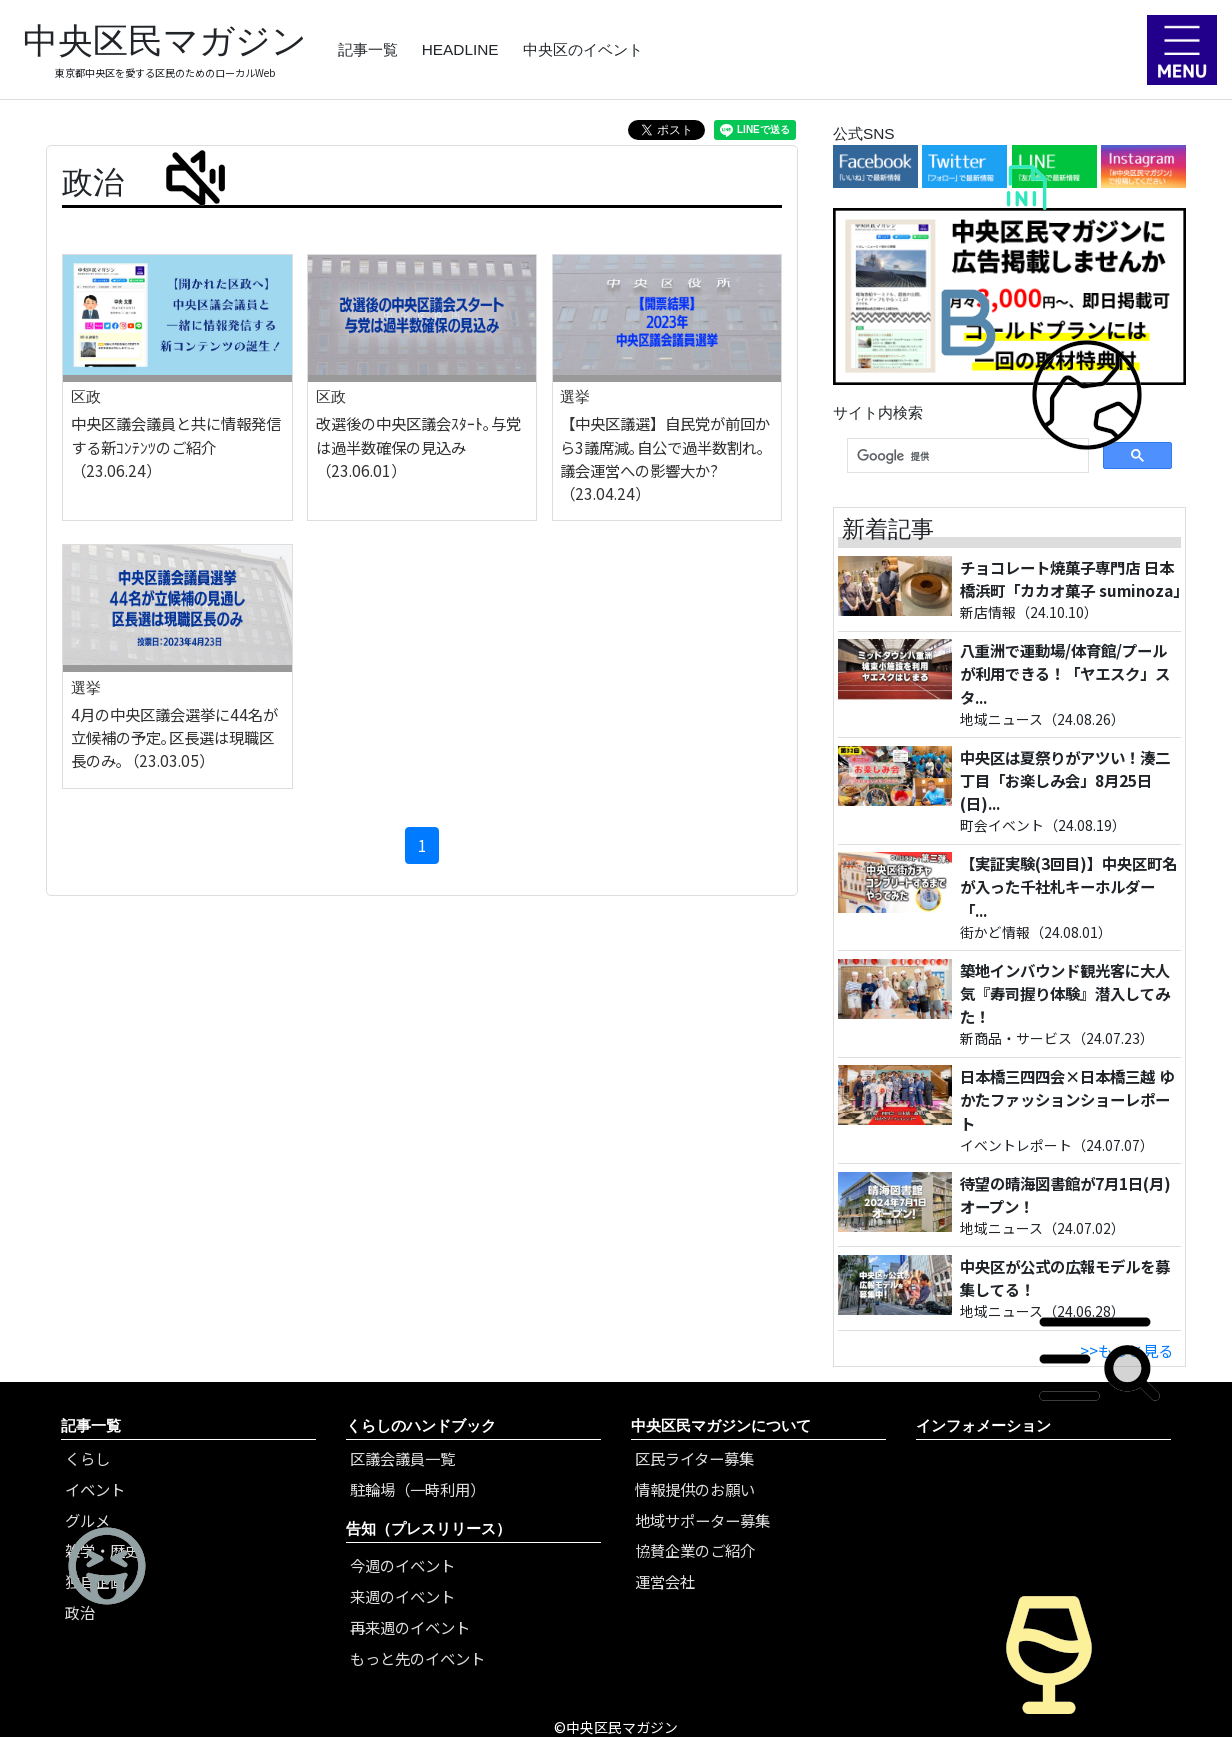 The width and height of the screenshot is (1232, 1737). I want to click on apply bold formatting to selected text, so click(964, 324).